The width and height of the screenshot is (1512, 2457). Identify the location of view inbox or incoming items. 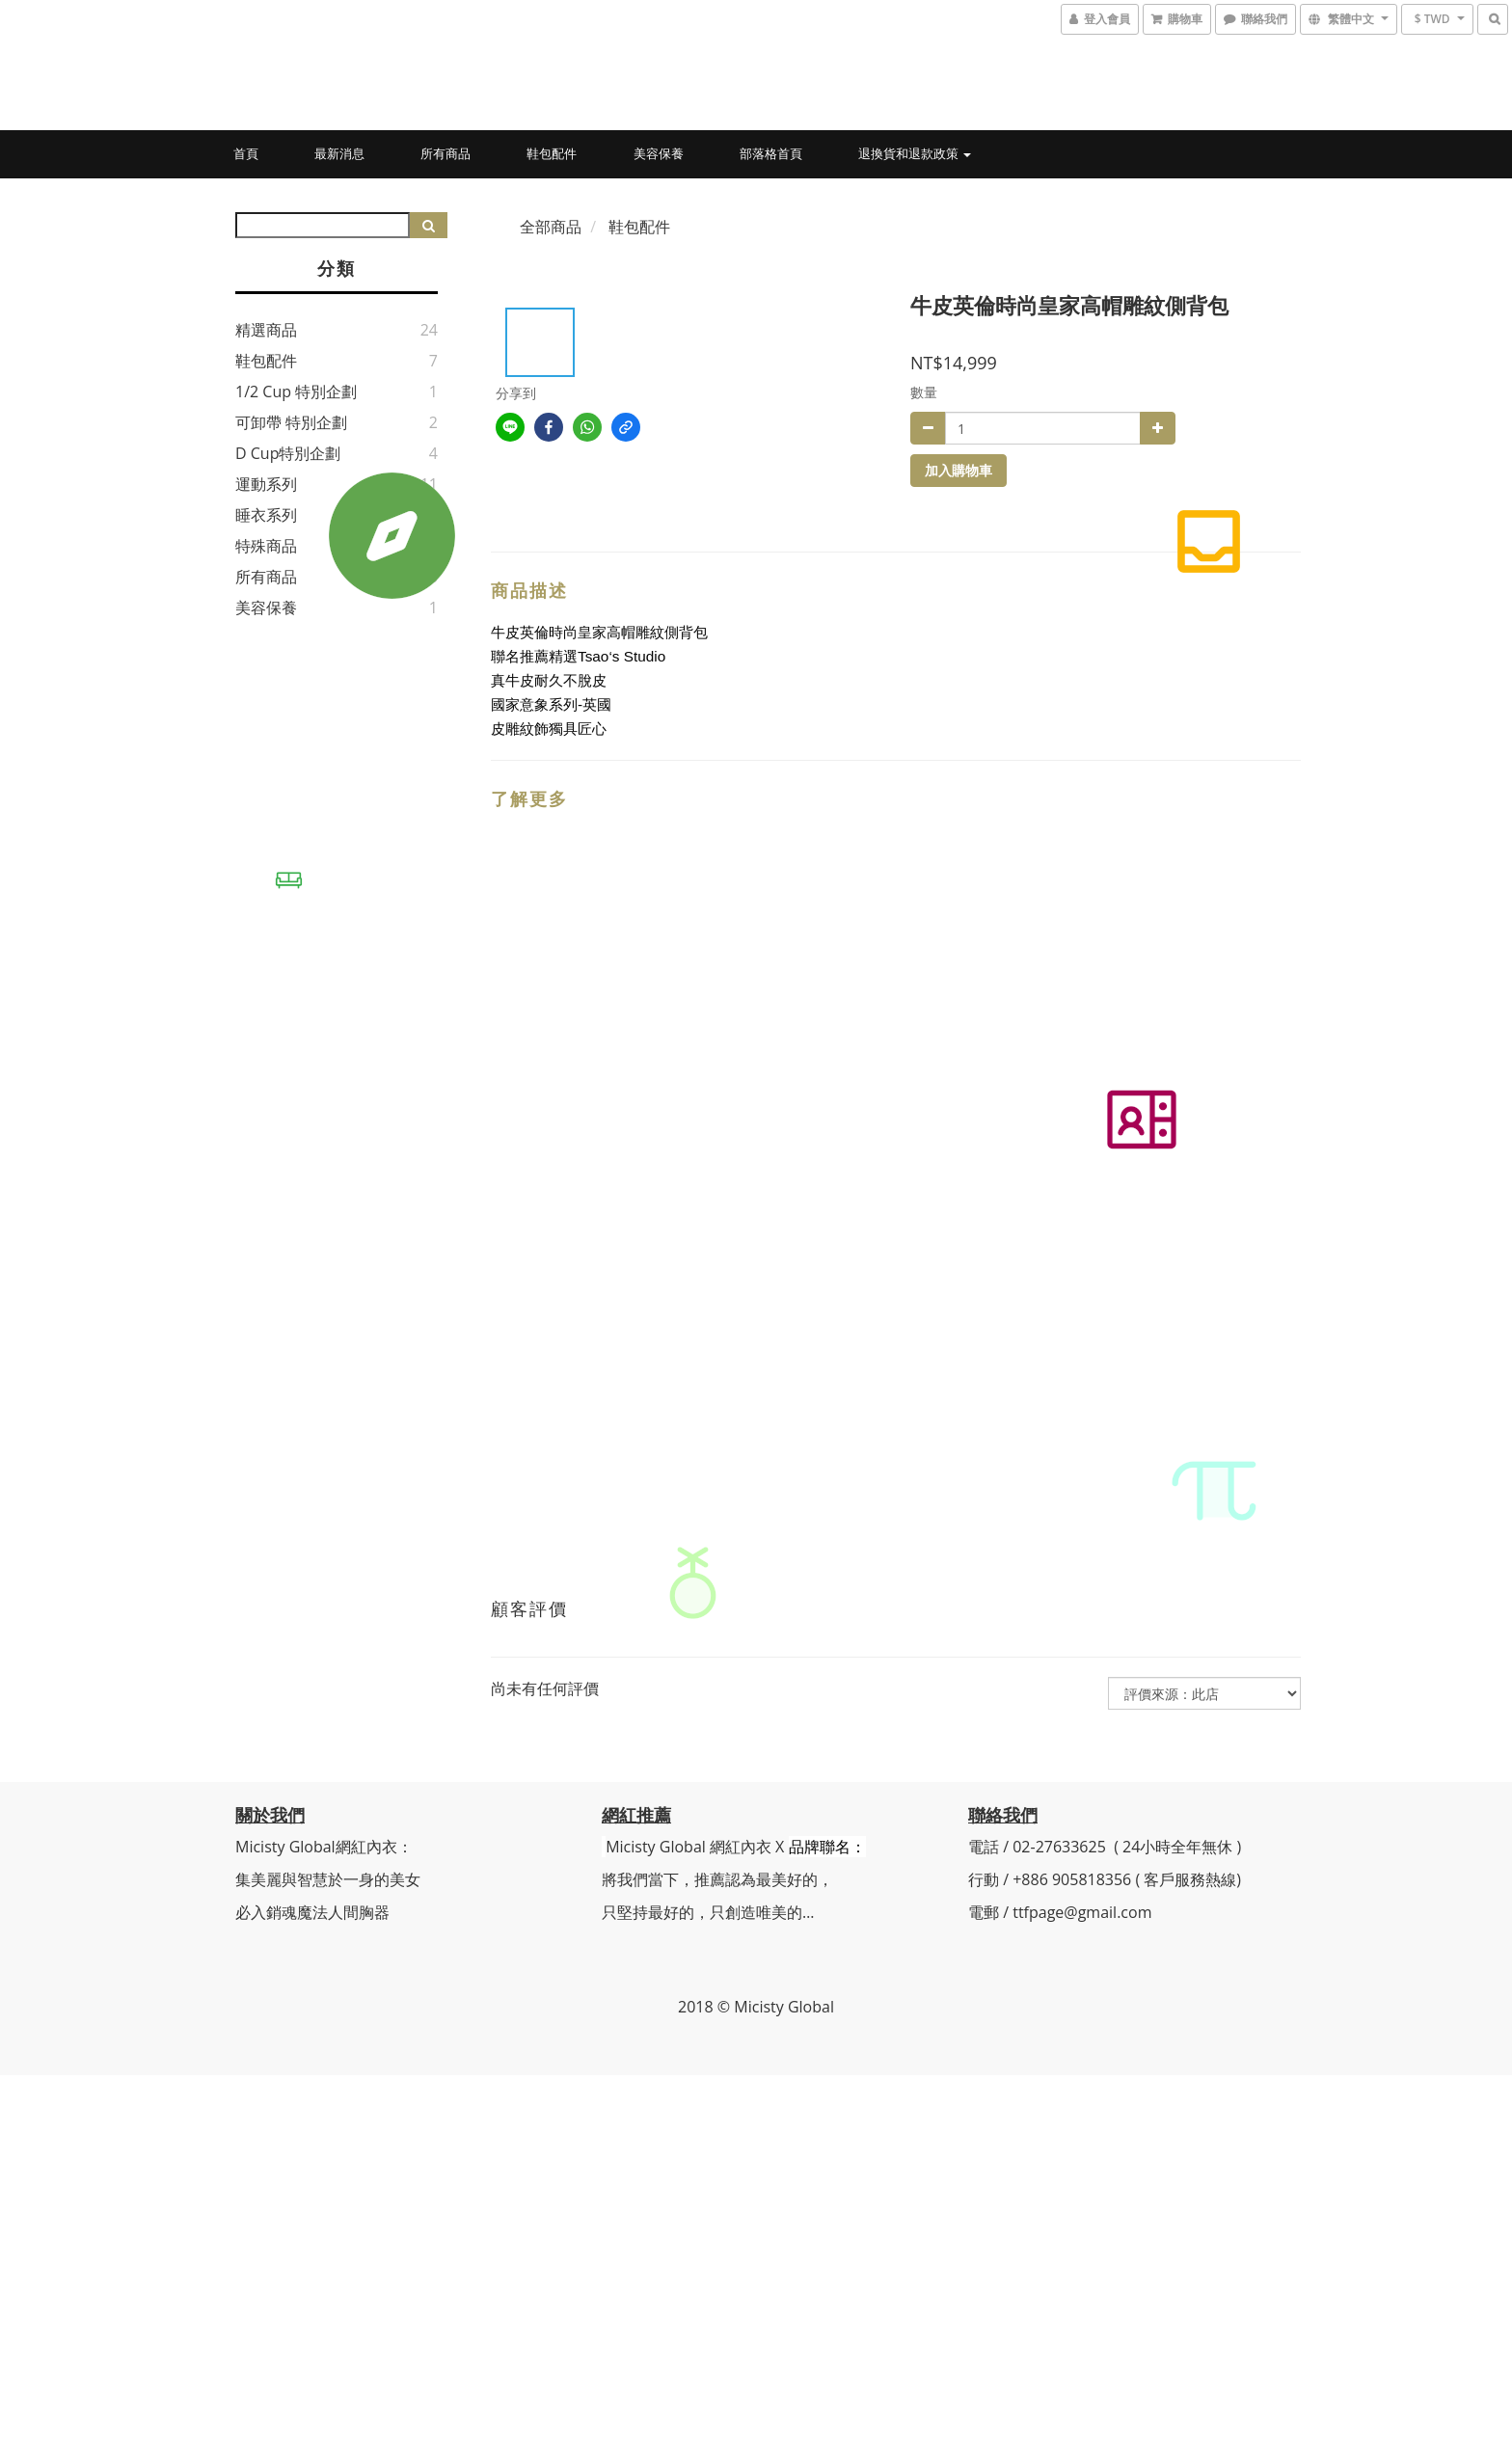
(1208, 541).